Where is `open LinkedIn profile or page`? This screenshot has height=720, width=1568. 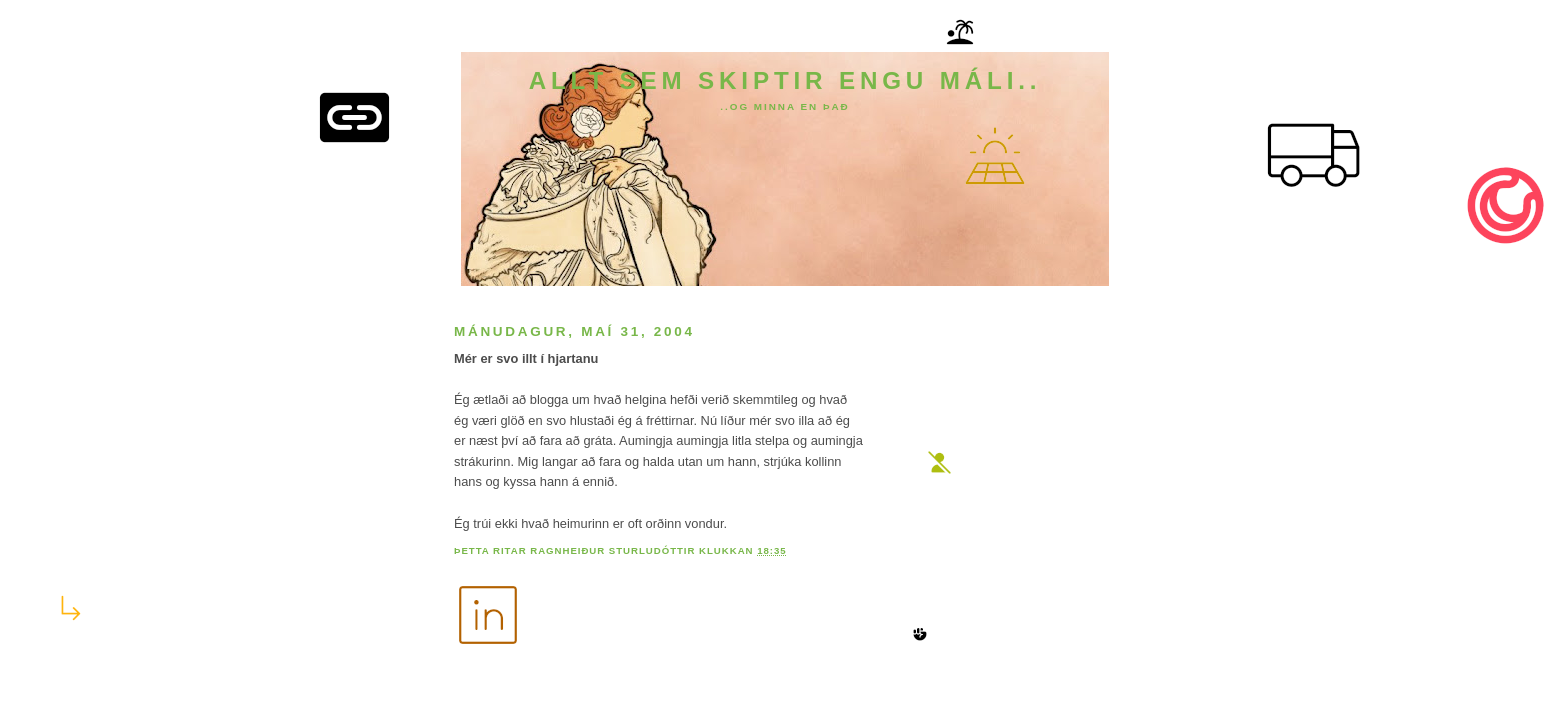
open LinkedIn profile or page is located at coordinates (488, 615).